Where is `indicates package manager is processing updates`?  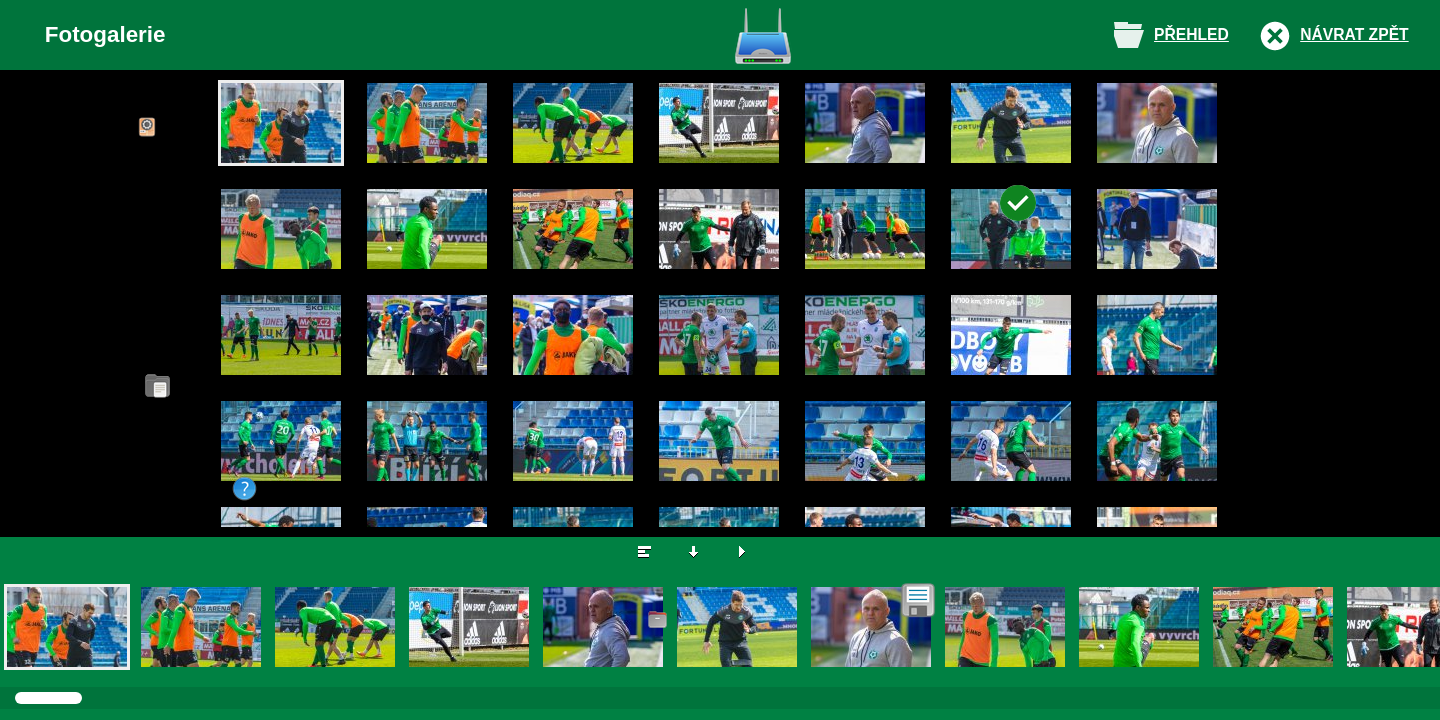 indicates package manager is processing updates is located at coordinates (147, 127).